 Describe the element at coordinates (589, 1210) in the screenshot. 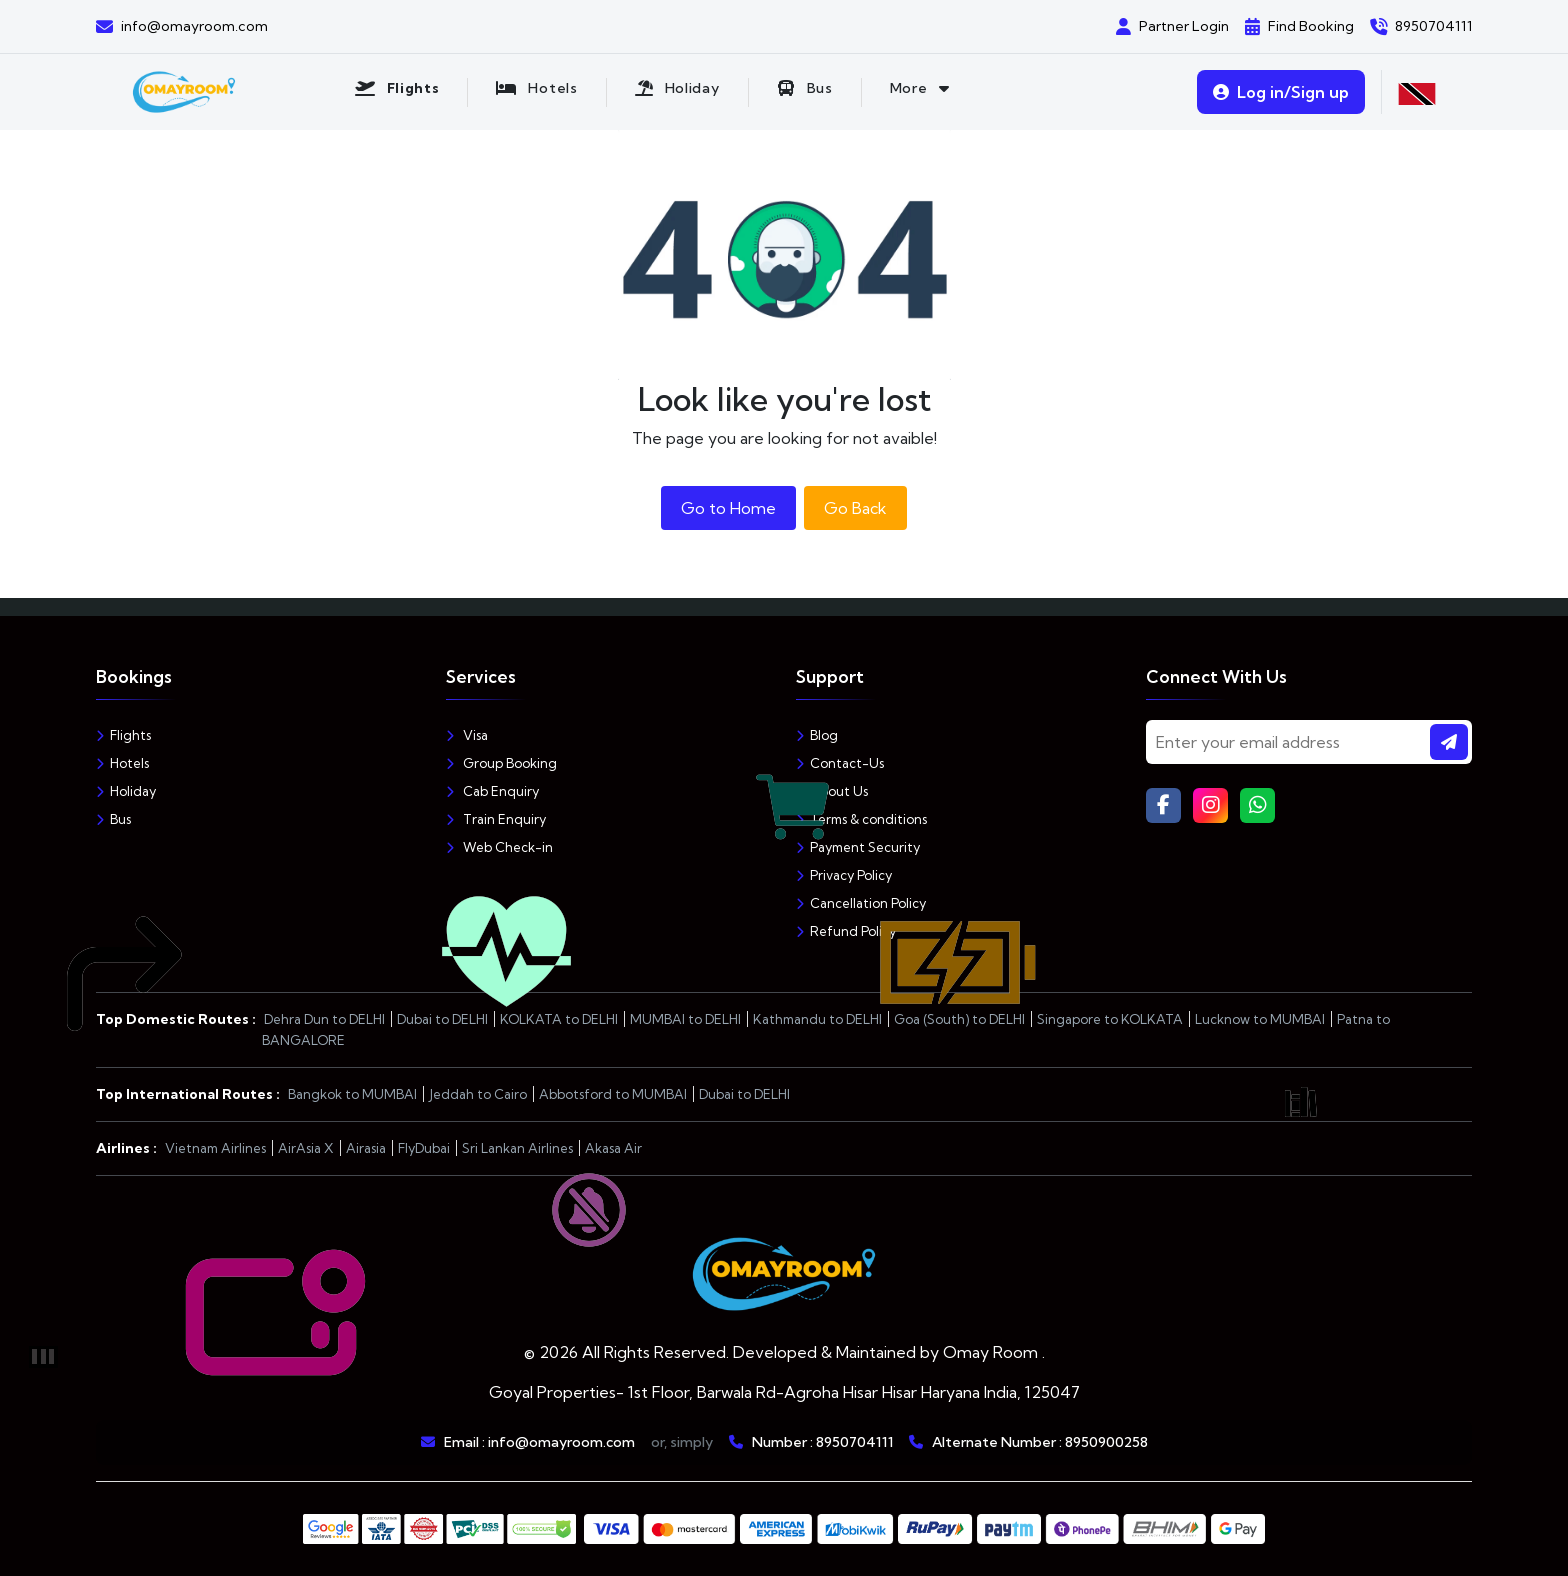

I see `mute notifications` at that location.